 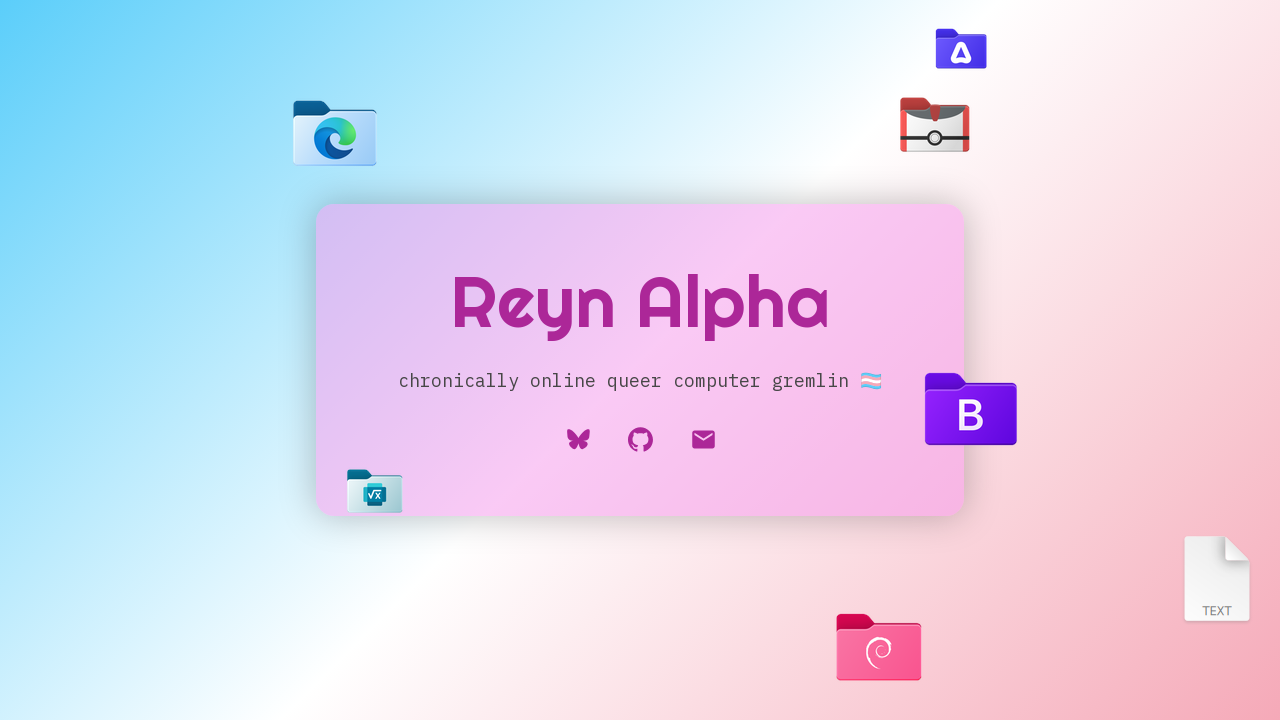 What do you see at coordinates (970, 411) in the screenshot?
I see `folder containing bootstrap framework files` at bounding box center [970, 411].